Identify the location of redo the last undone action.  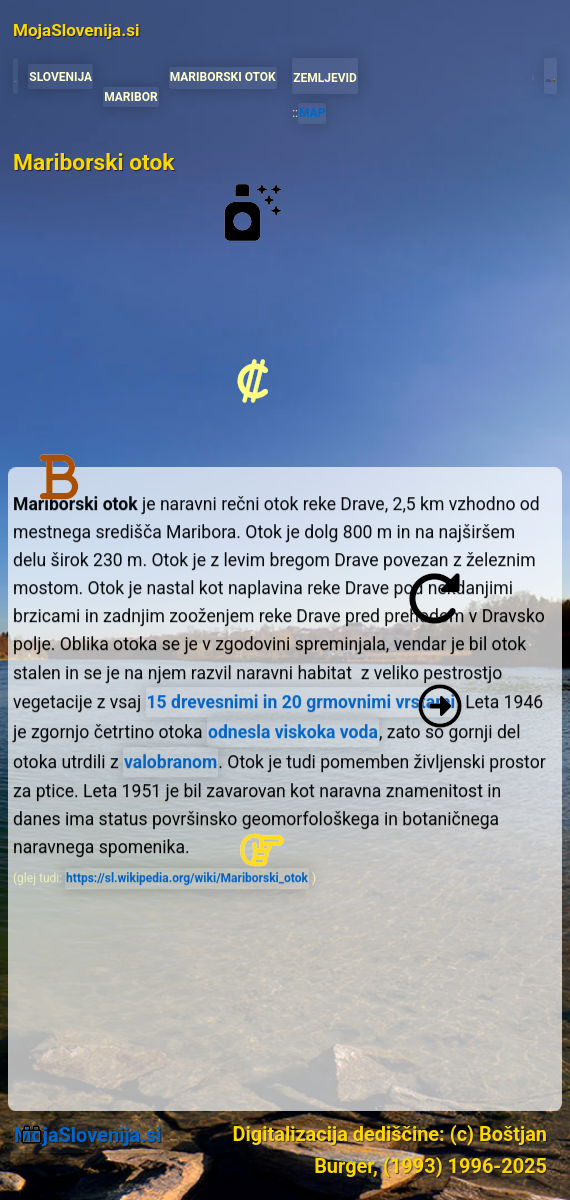
(434, 598).